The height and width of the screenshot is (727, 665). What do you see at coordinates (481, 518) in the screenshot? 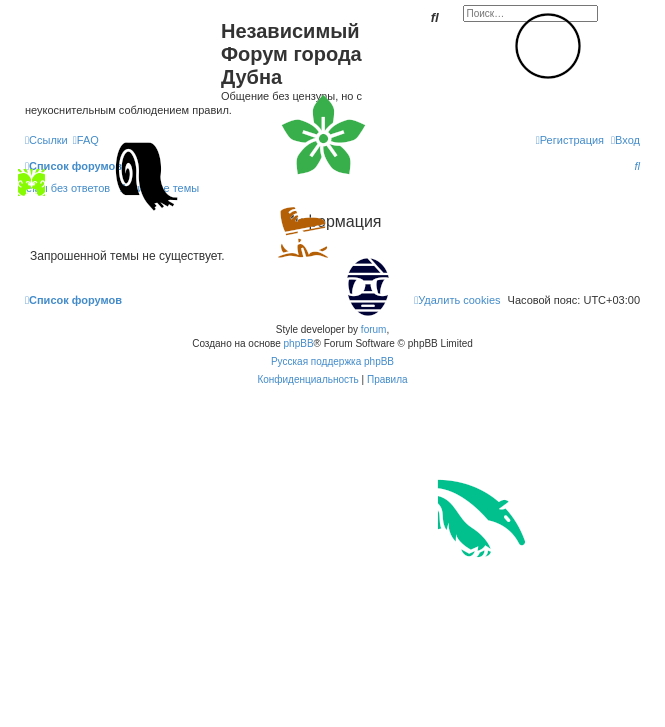
I see `anteater character or avatar icon` at bounding box center [481, 518].